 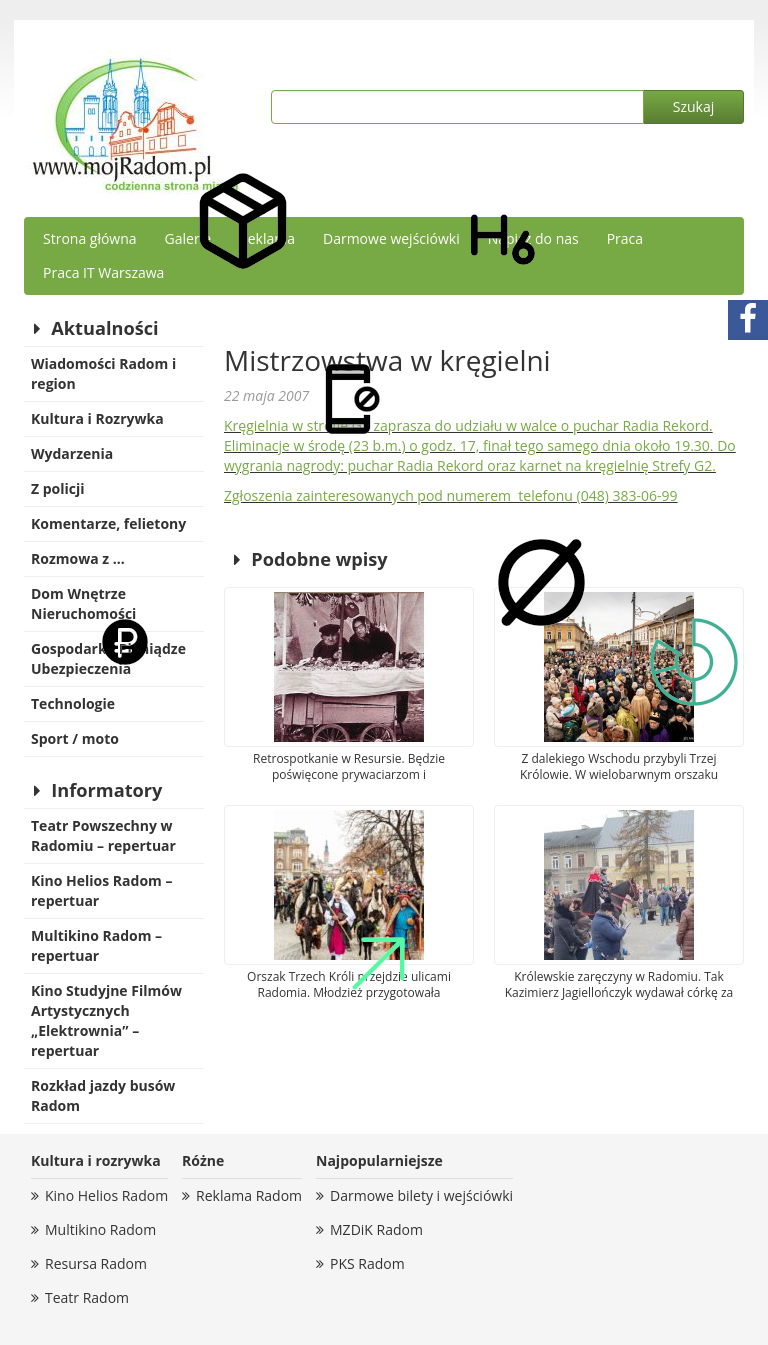 What do you see at coordinates (348, 399) in the screenshot?
I see `block or restrict an app` at bounding box center [348, 399].